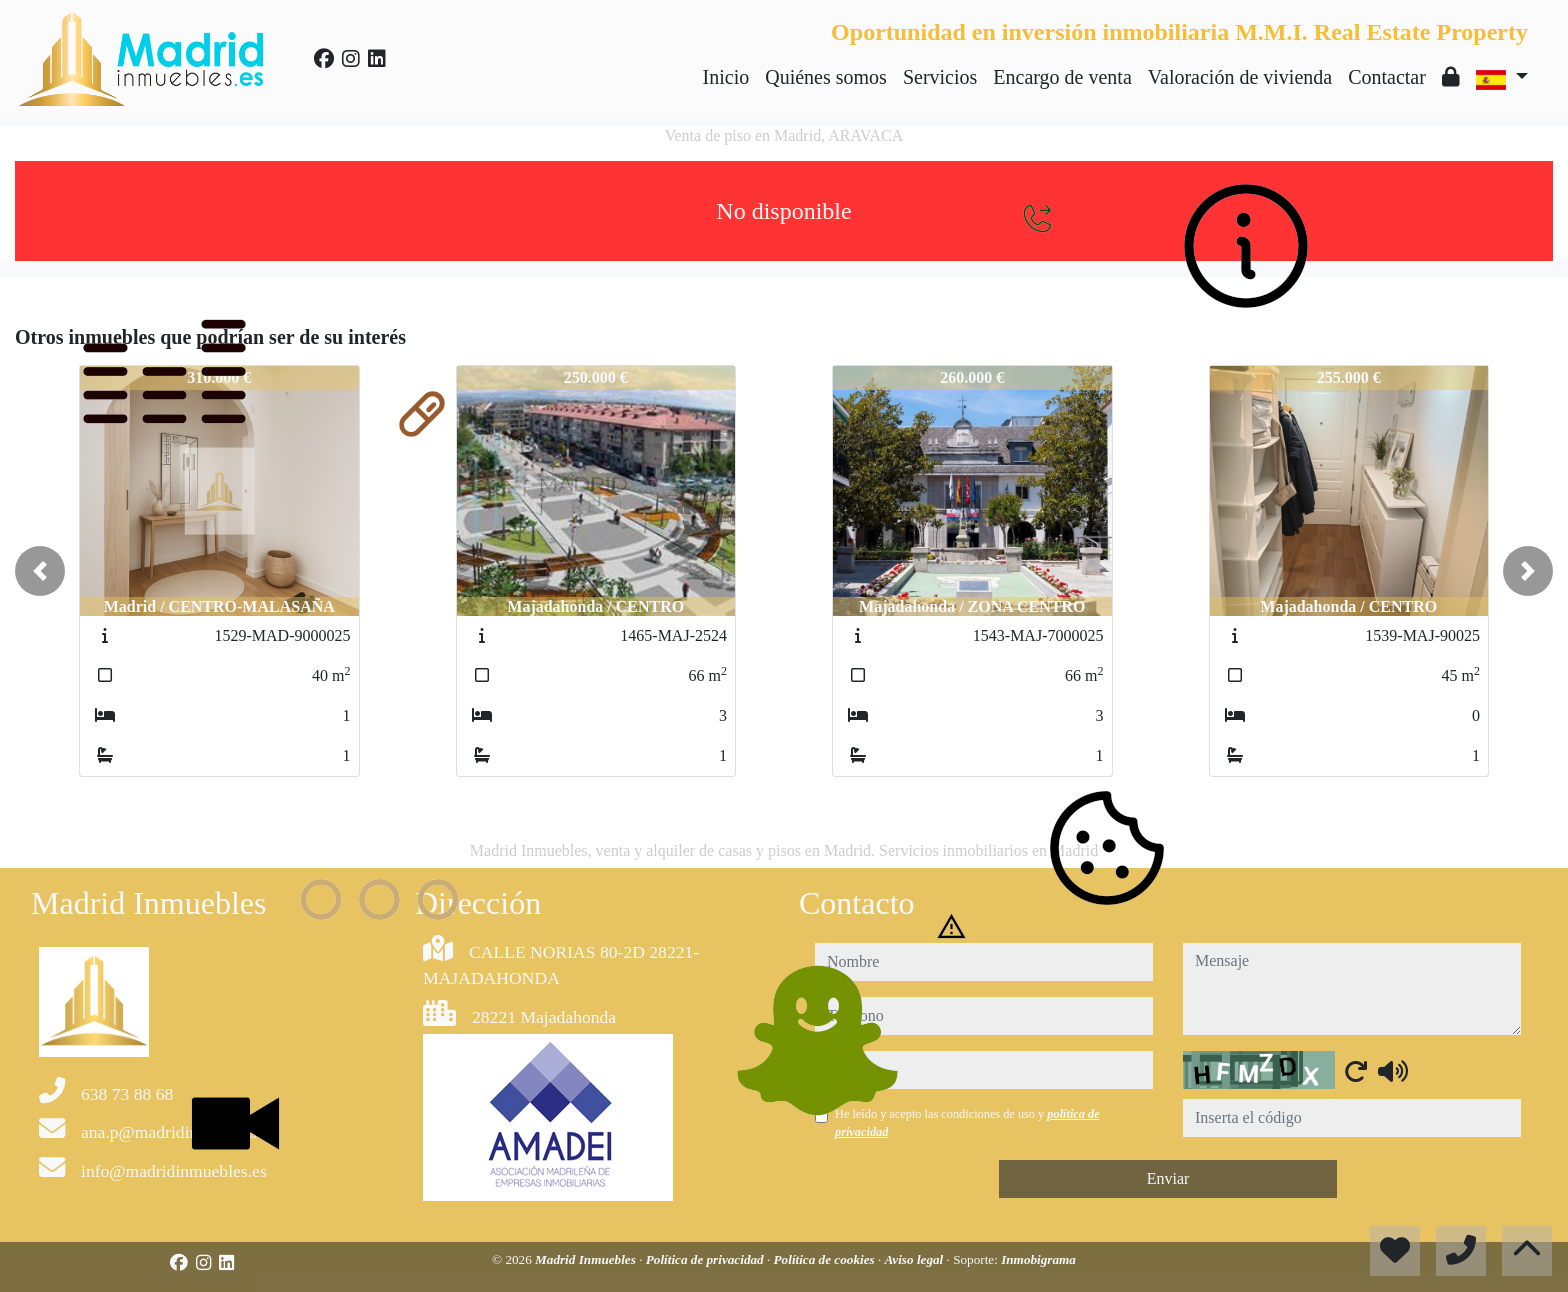 The image size is (1568, 1292). I want to click on adjust audio equalizer settings, so click(164, 371).